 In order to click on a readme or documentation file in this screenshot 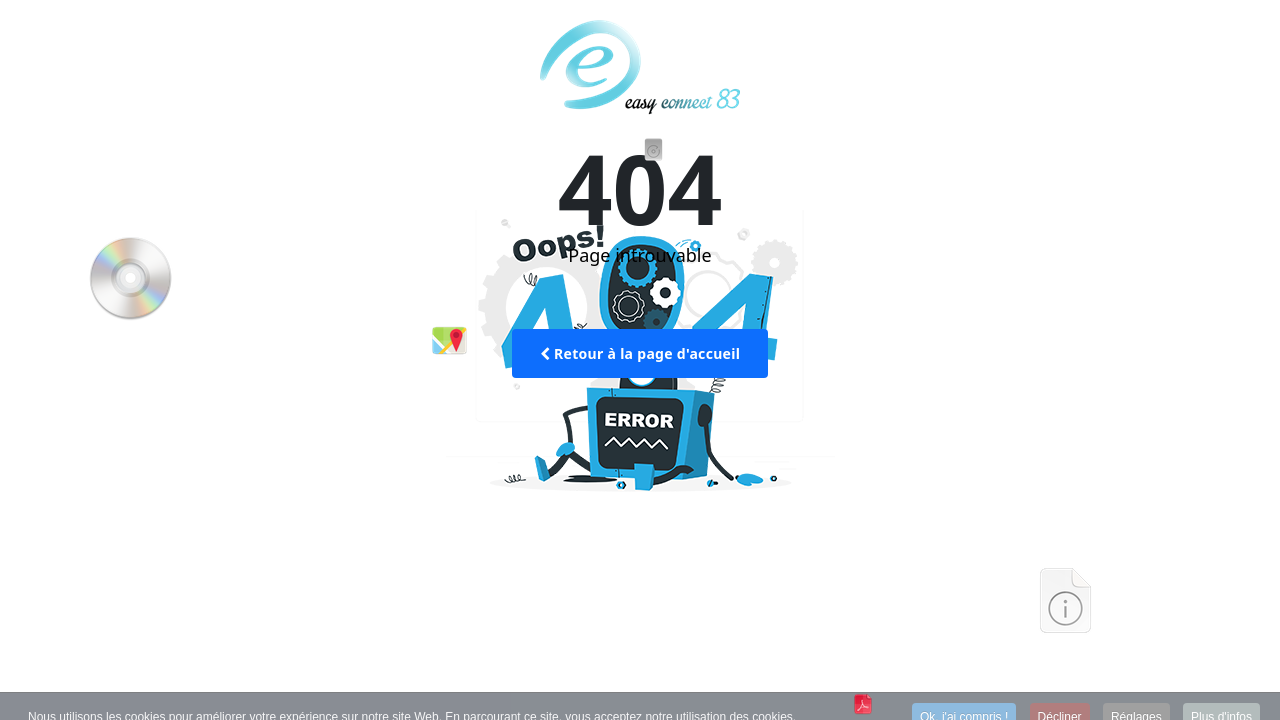, I will do `click(1065, 600)`.